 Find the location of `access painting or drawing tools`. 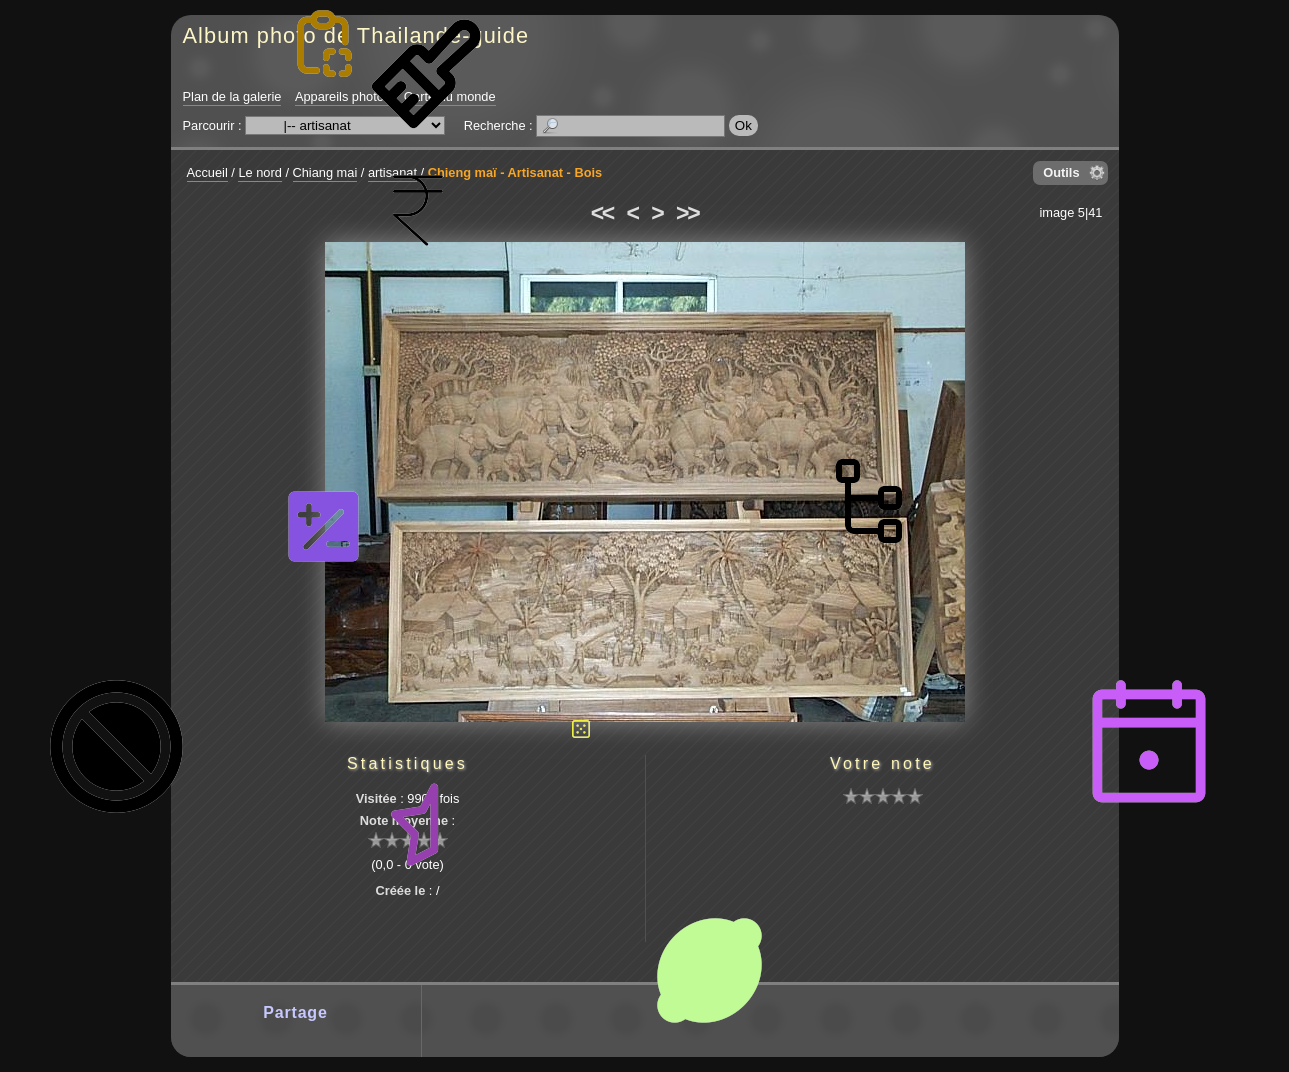

access painting or drawing tools is located at coordinates (428, 72).